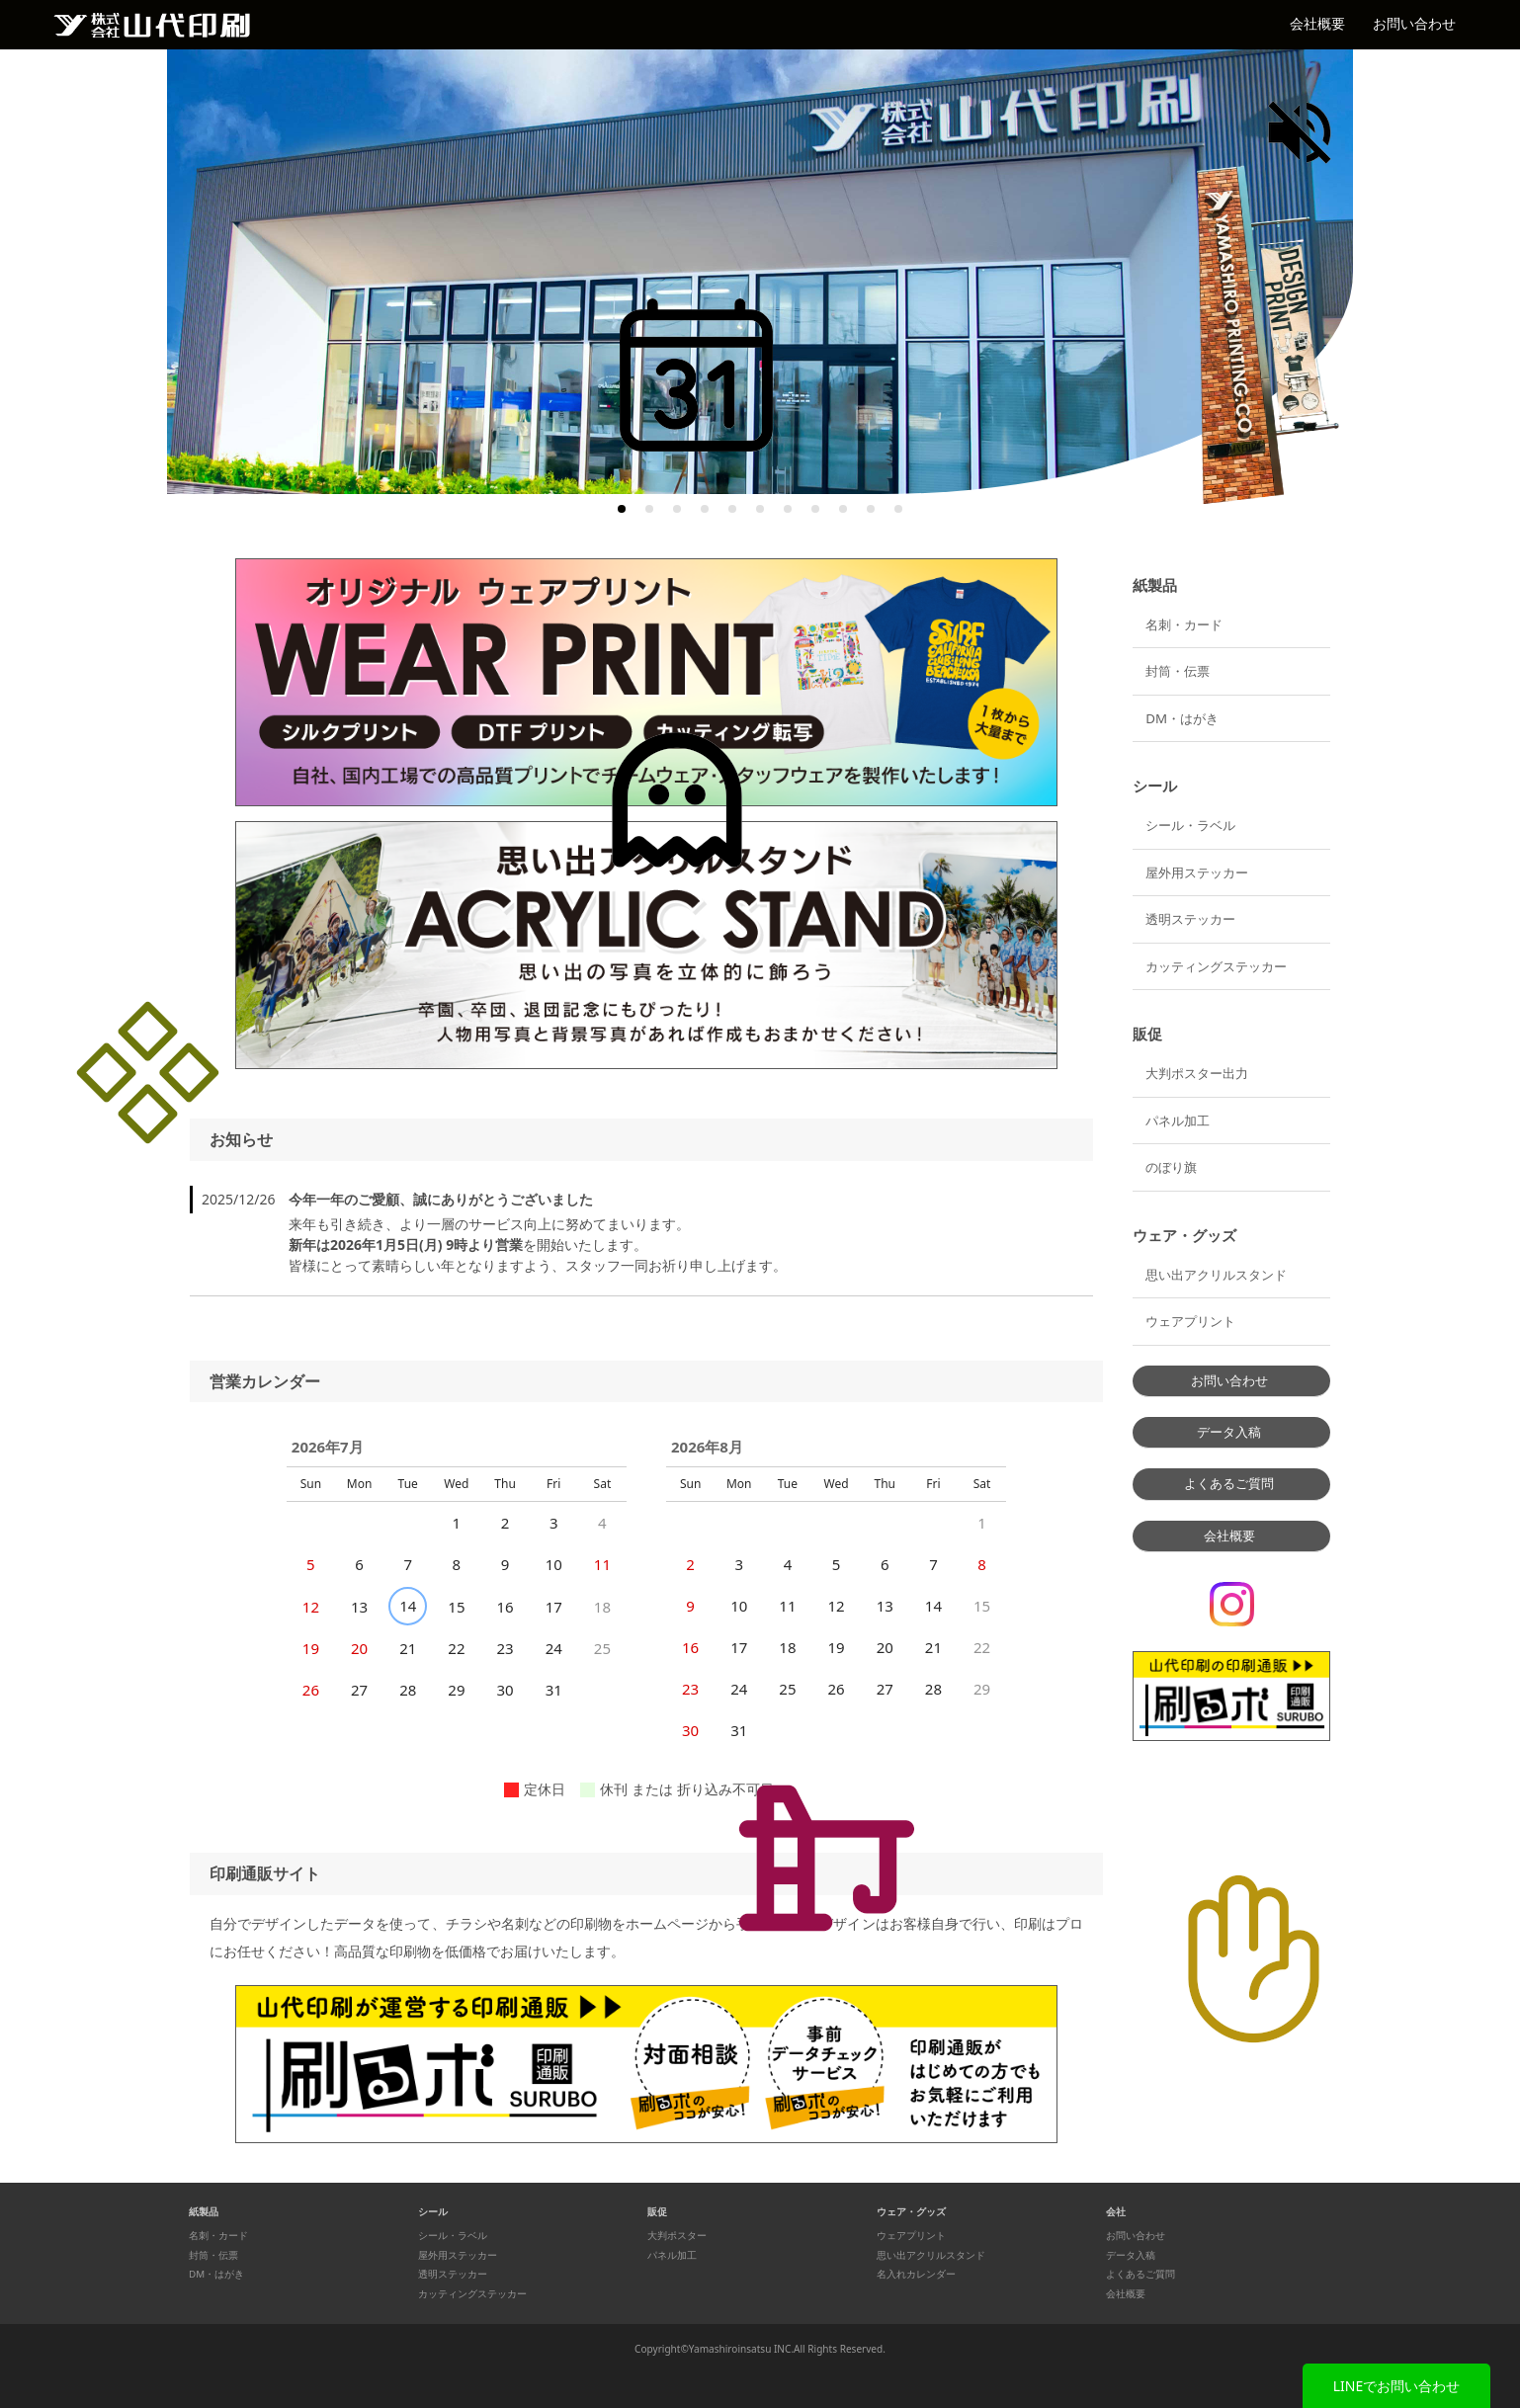 Image resolution: width=1520 pixels, height=2408 pixels. What do you see at coordinates (677, 802) in the screenshot?
I see `enable ghost mode or incognito browsing` at bounding box center [677, 802].